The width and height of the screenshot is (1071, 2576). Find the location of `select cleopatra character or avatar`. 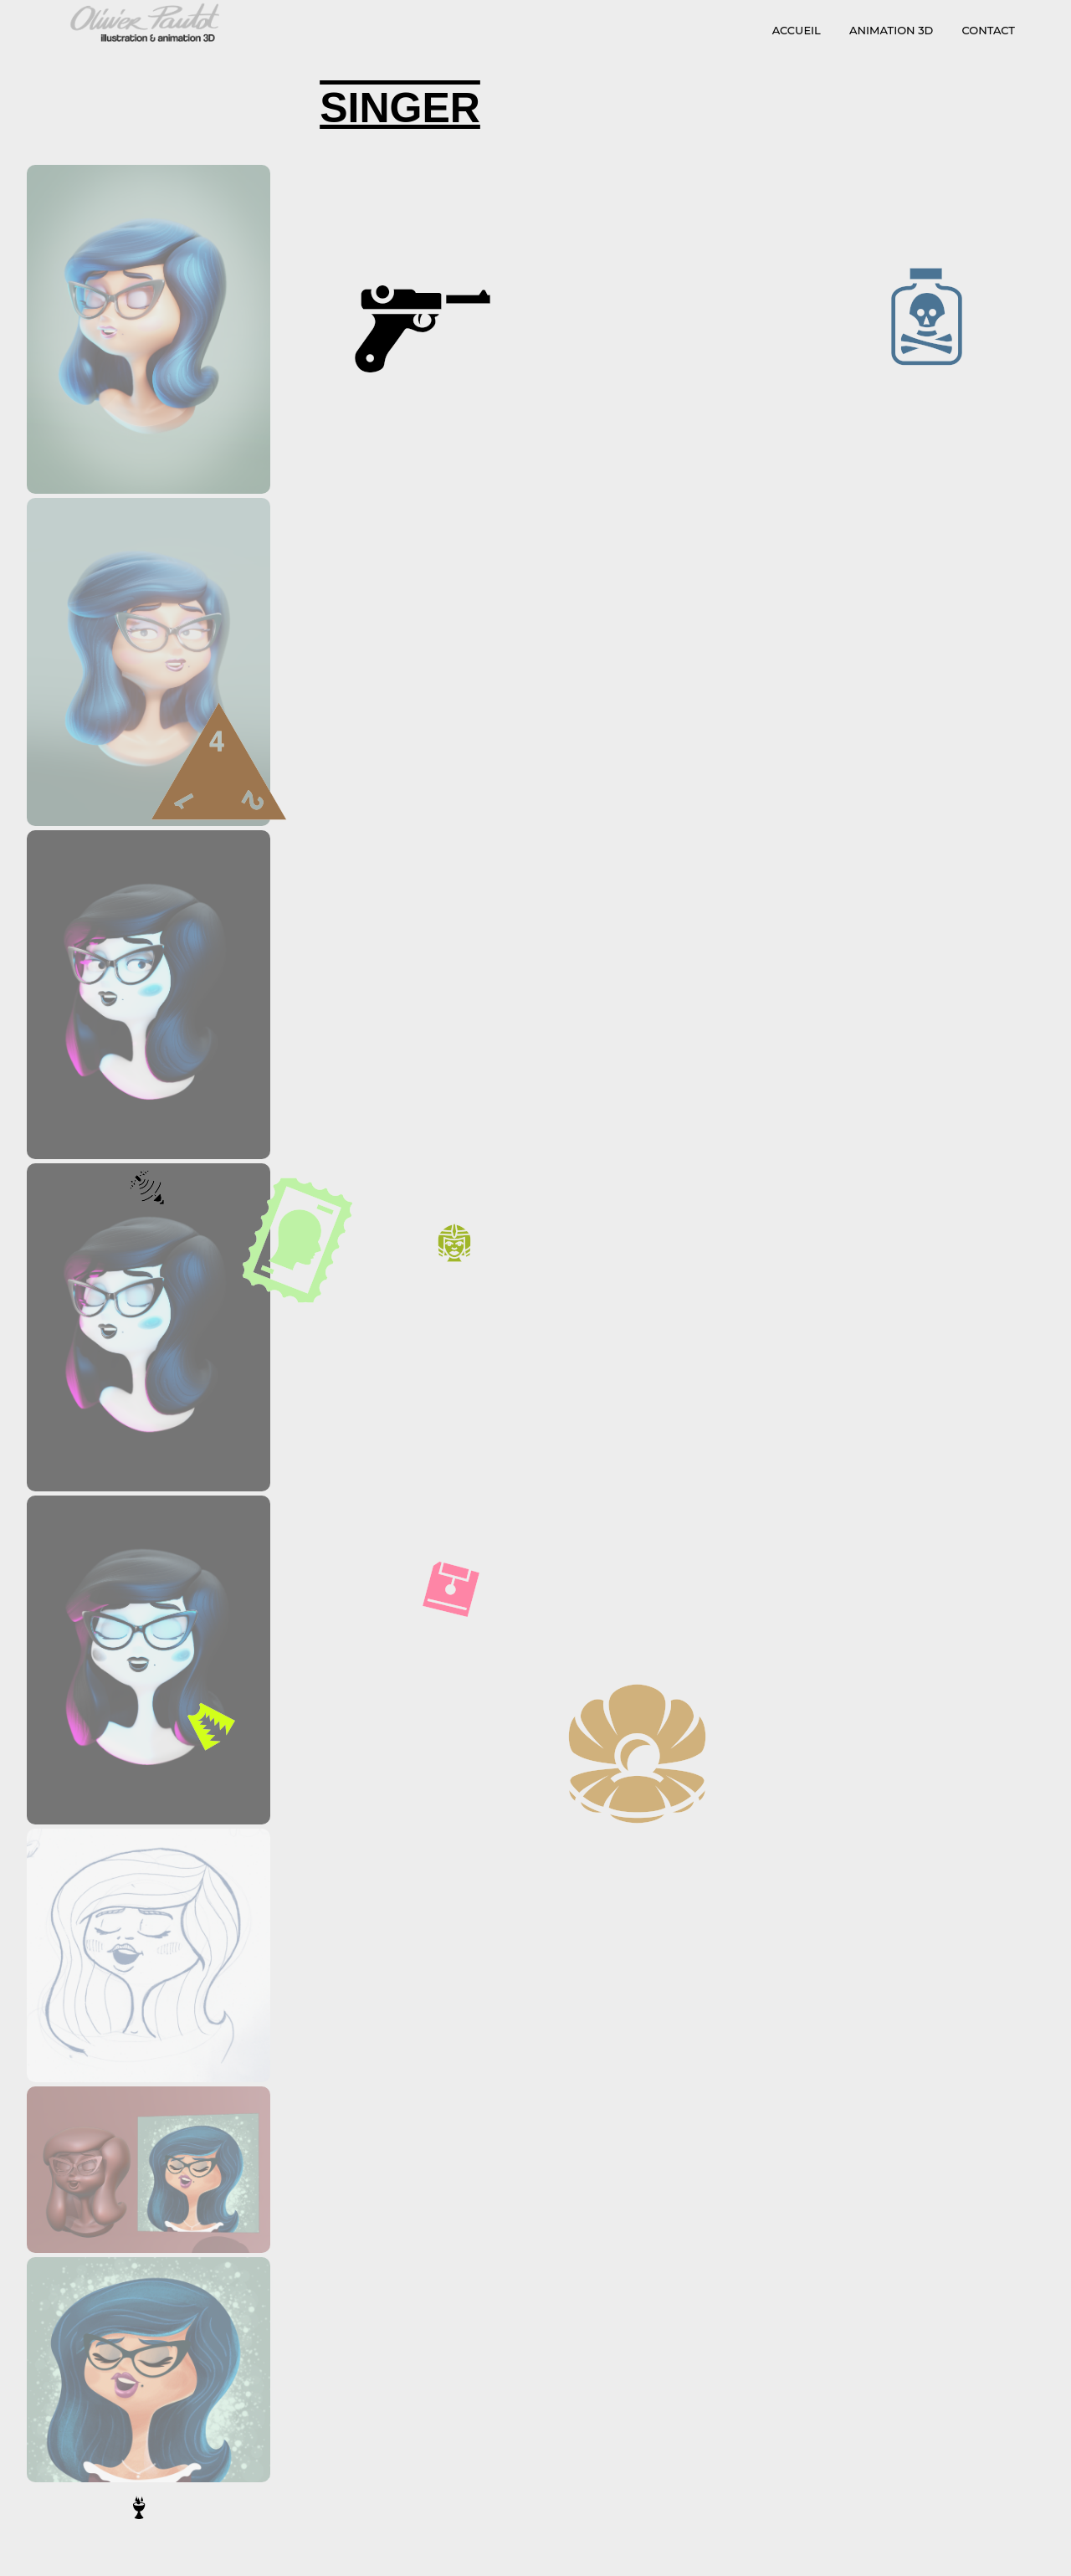

select cleopatra character or avatar is located at coordinates (454, 1243).